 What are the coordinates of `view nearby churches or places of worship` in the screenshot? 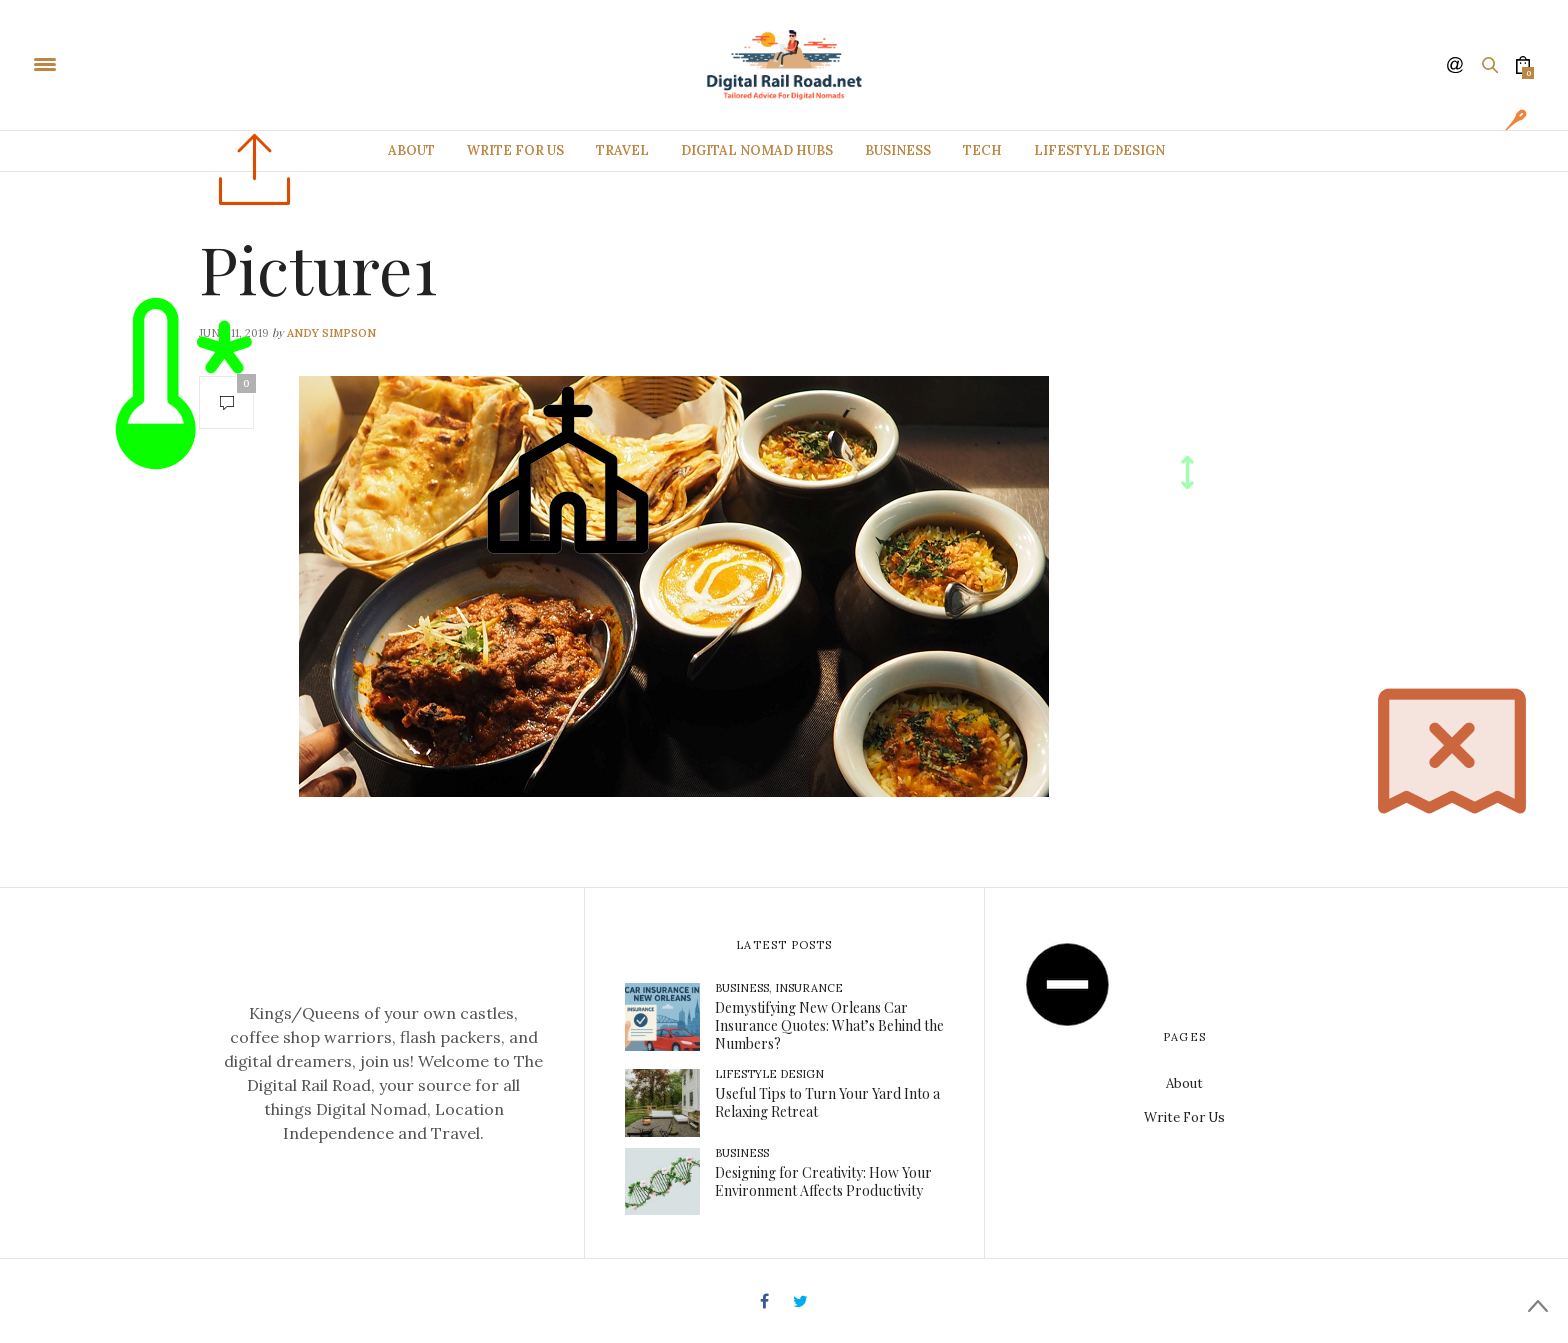 It's located at (568, 479).